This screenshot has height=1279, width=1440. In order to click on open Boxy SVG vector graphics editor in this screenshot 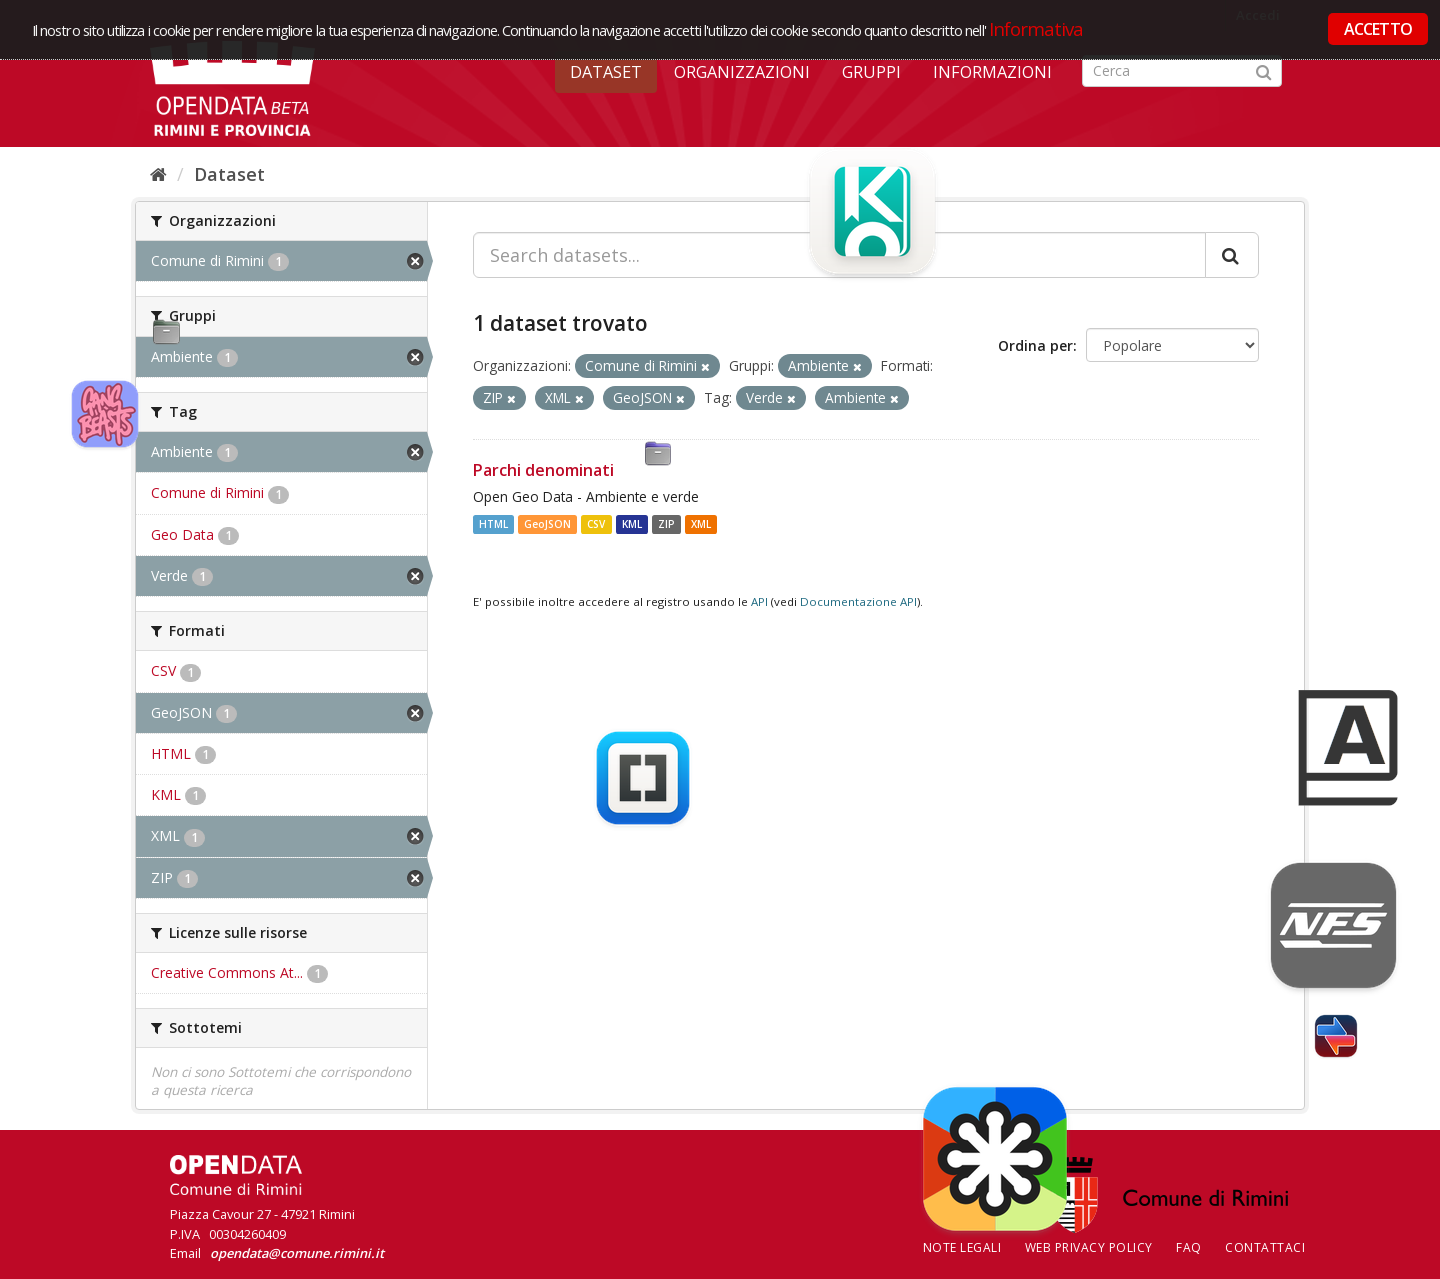, I will do `click(995, 1159)`.